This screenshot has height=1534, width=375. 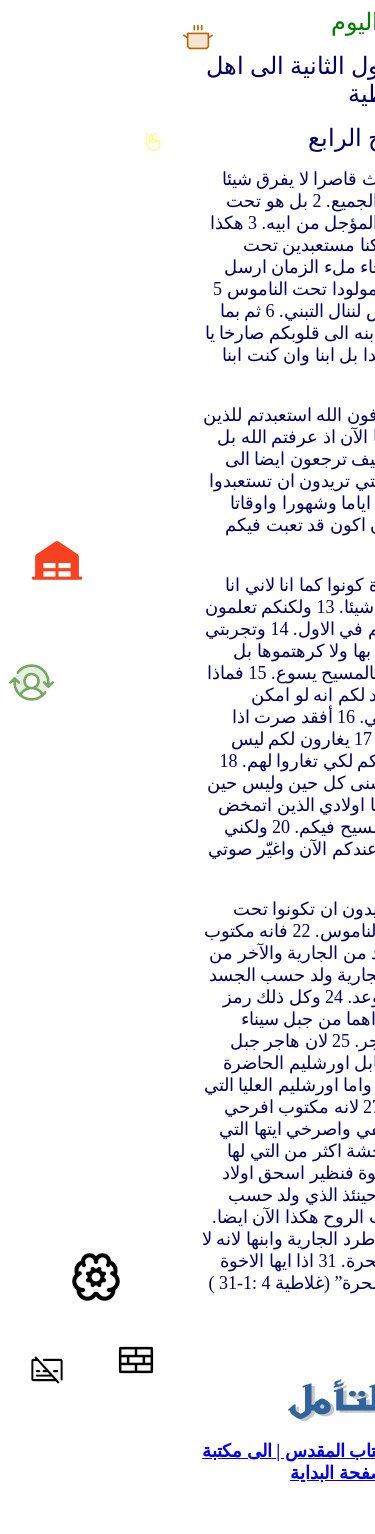 What do you see at coordinates (136, 1360) in the screenshot?
I see `access firewall or security settings` at bounding box center [136, 1360].